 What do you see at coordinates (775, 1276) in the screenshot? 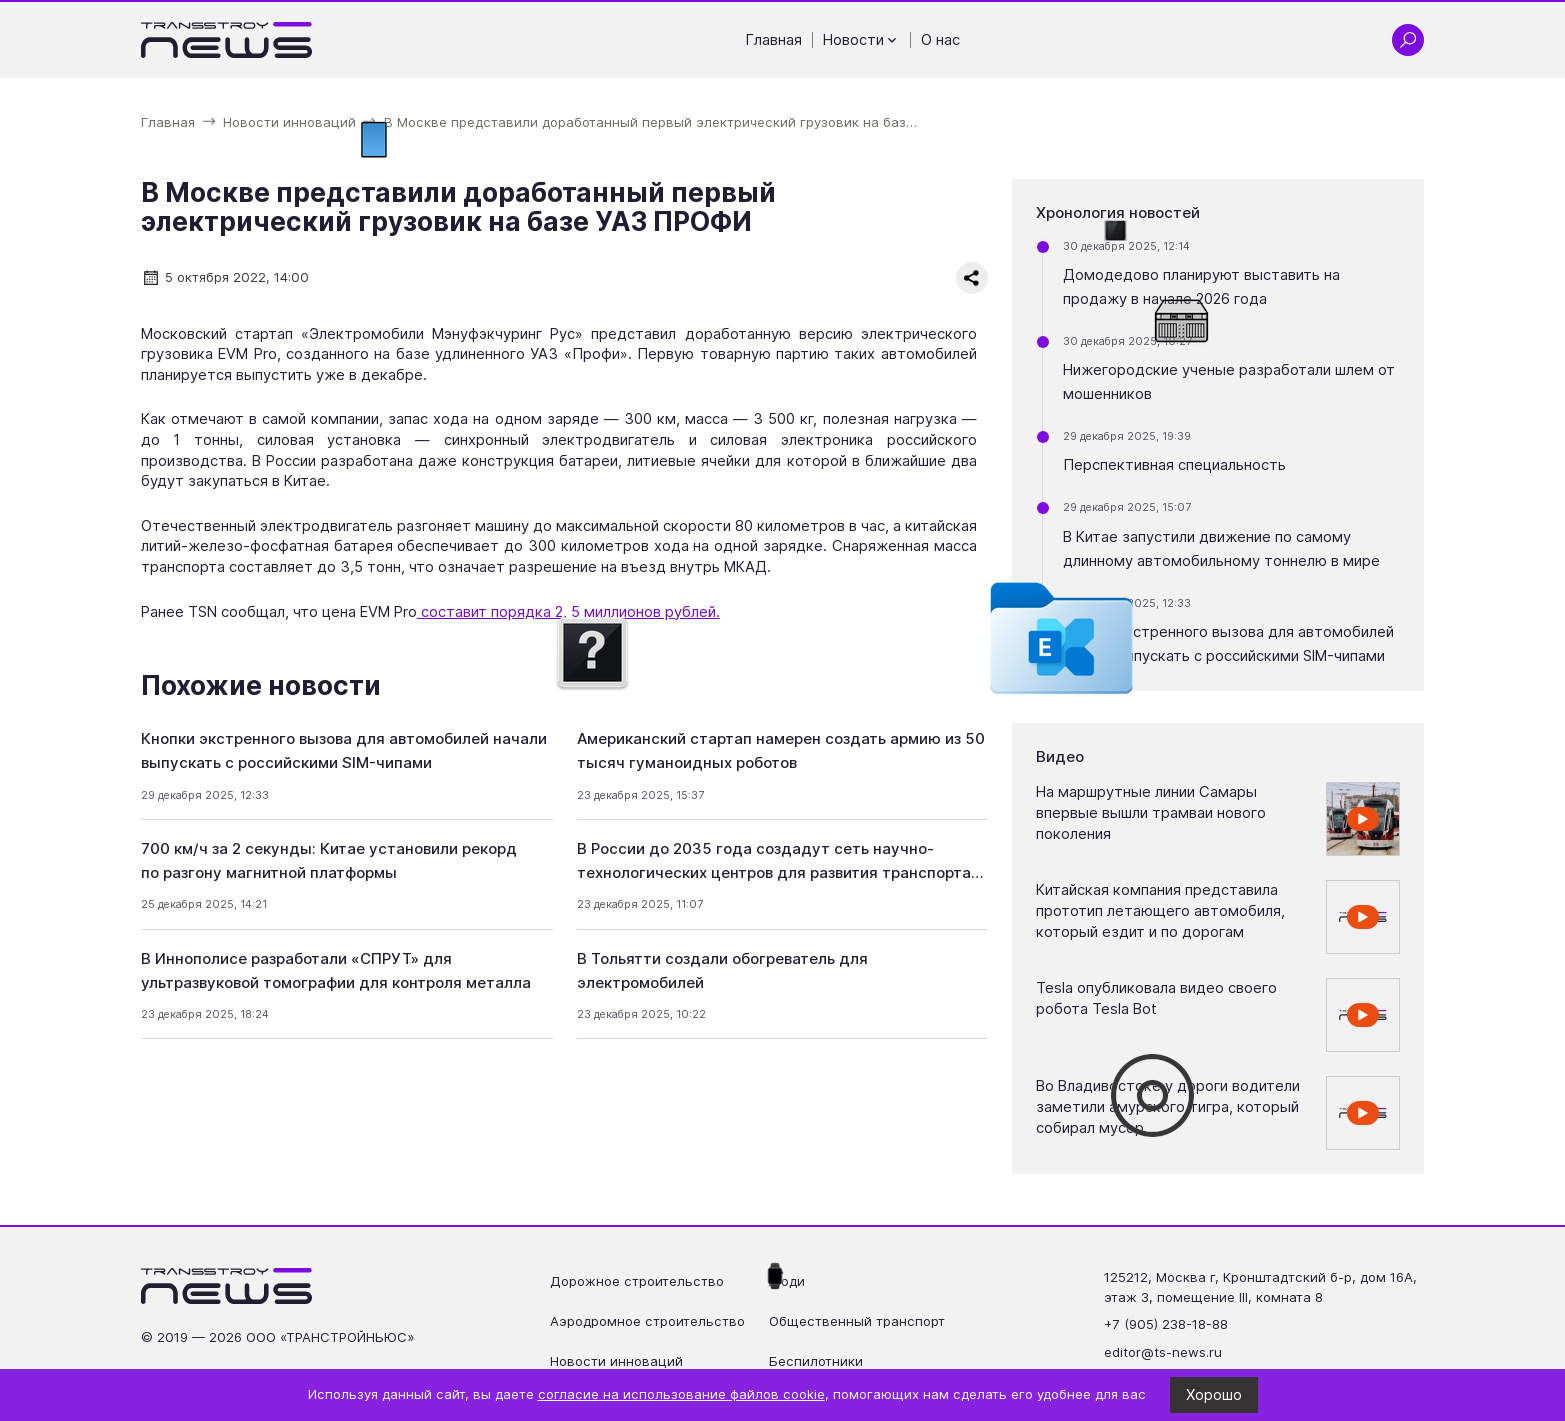
I see `apple watch series 6 device icon` at bounding box center [775, 1276].